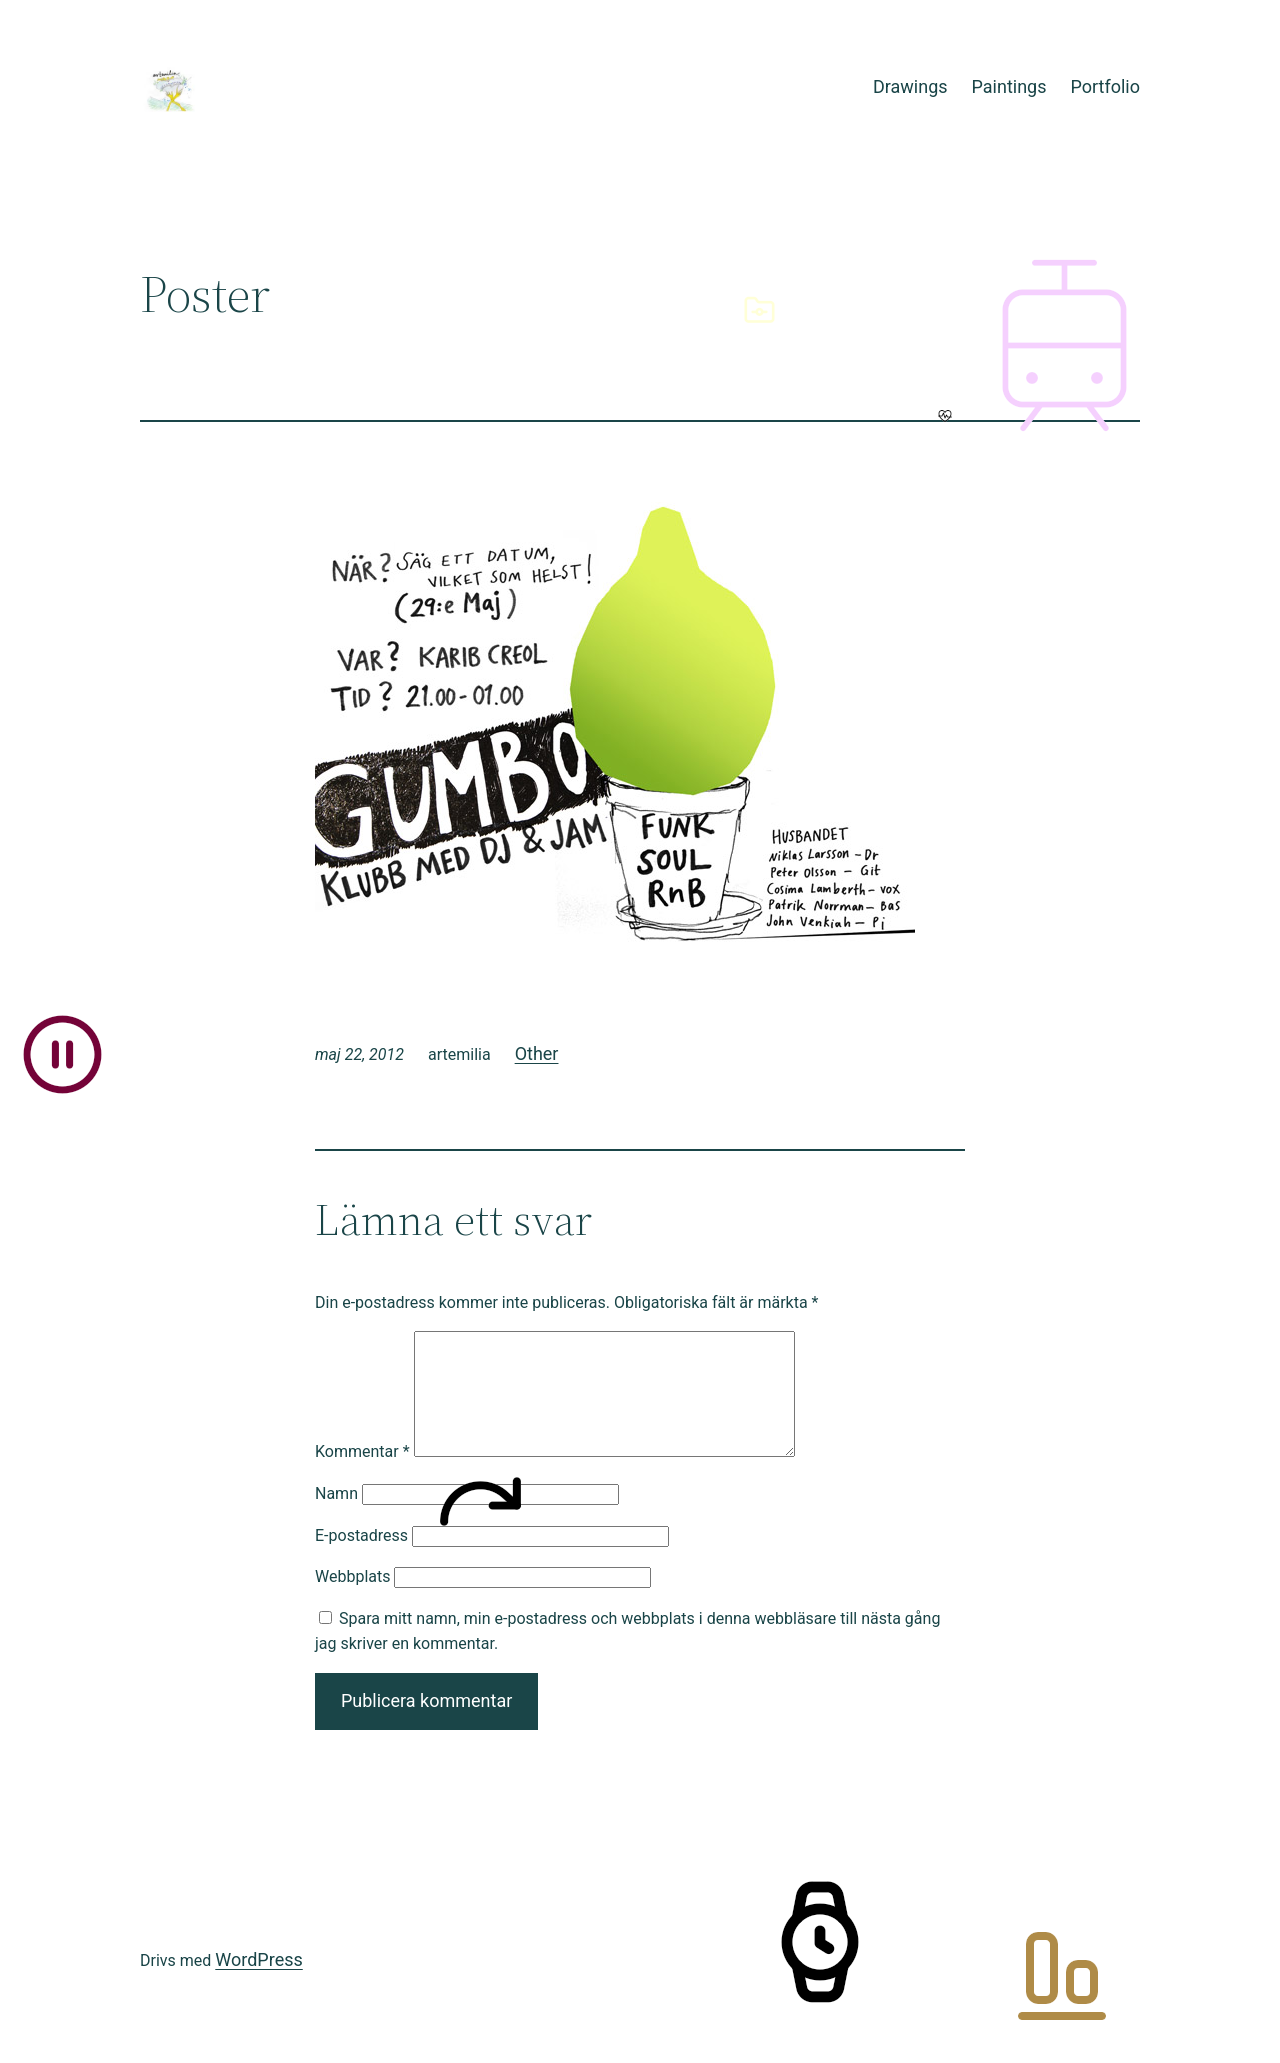 The width and height of the screenshot is (1280, 2063). Describe the element at coordinates (1064, 345) in the screenshot. I see `access public transit or tram routes` at that location.